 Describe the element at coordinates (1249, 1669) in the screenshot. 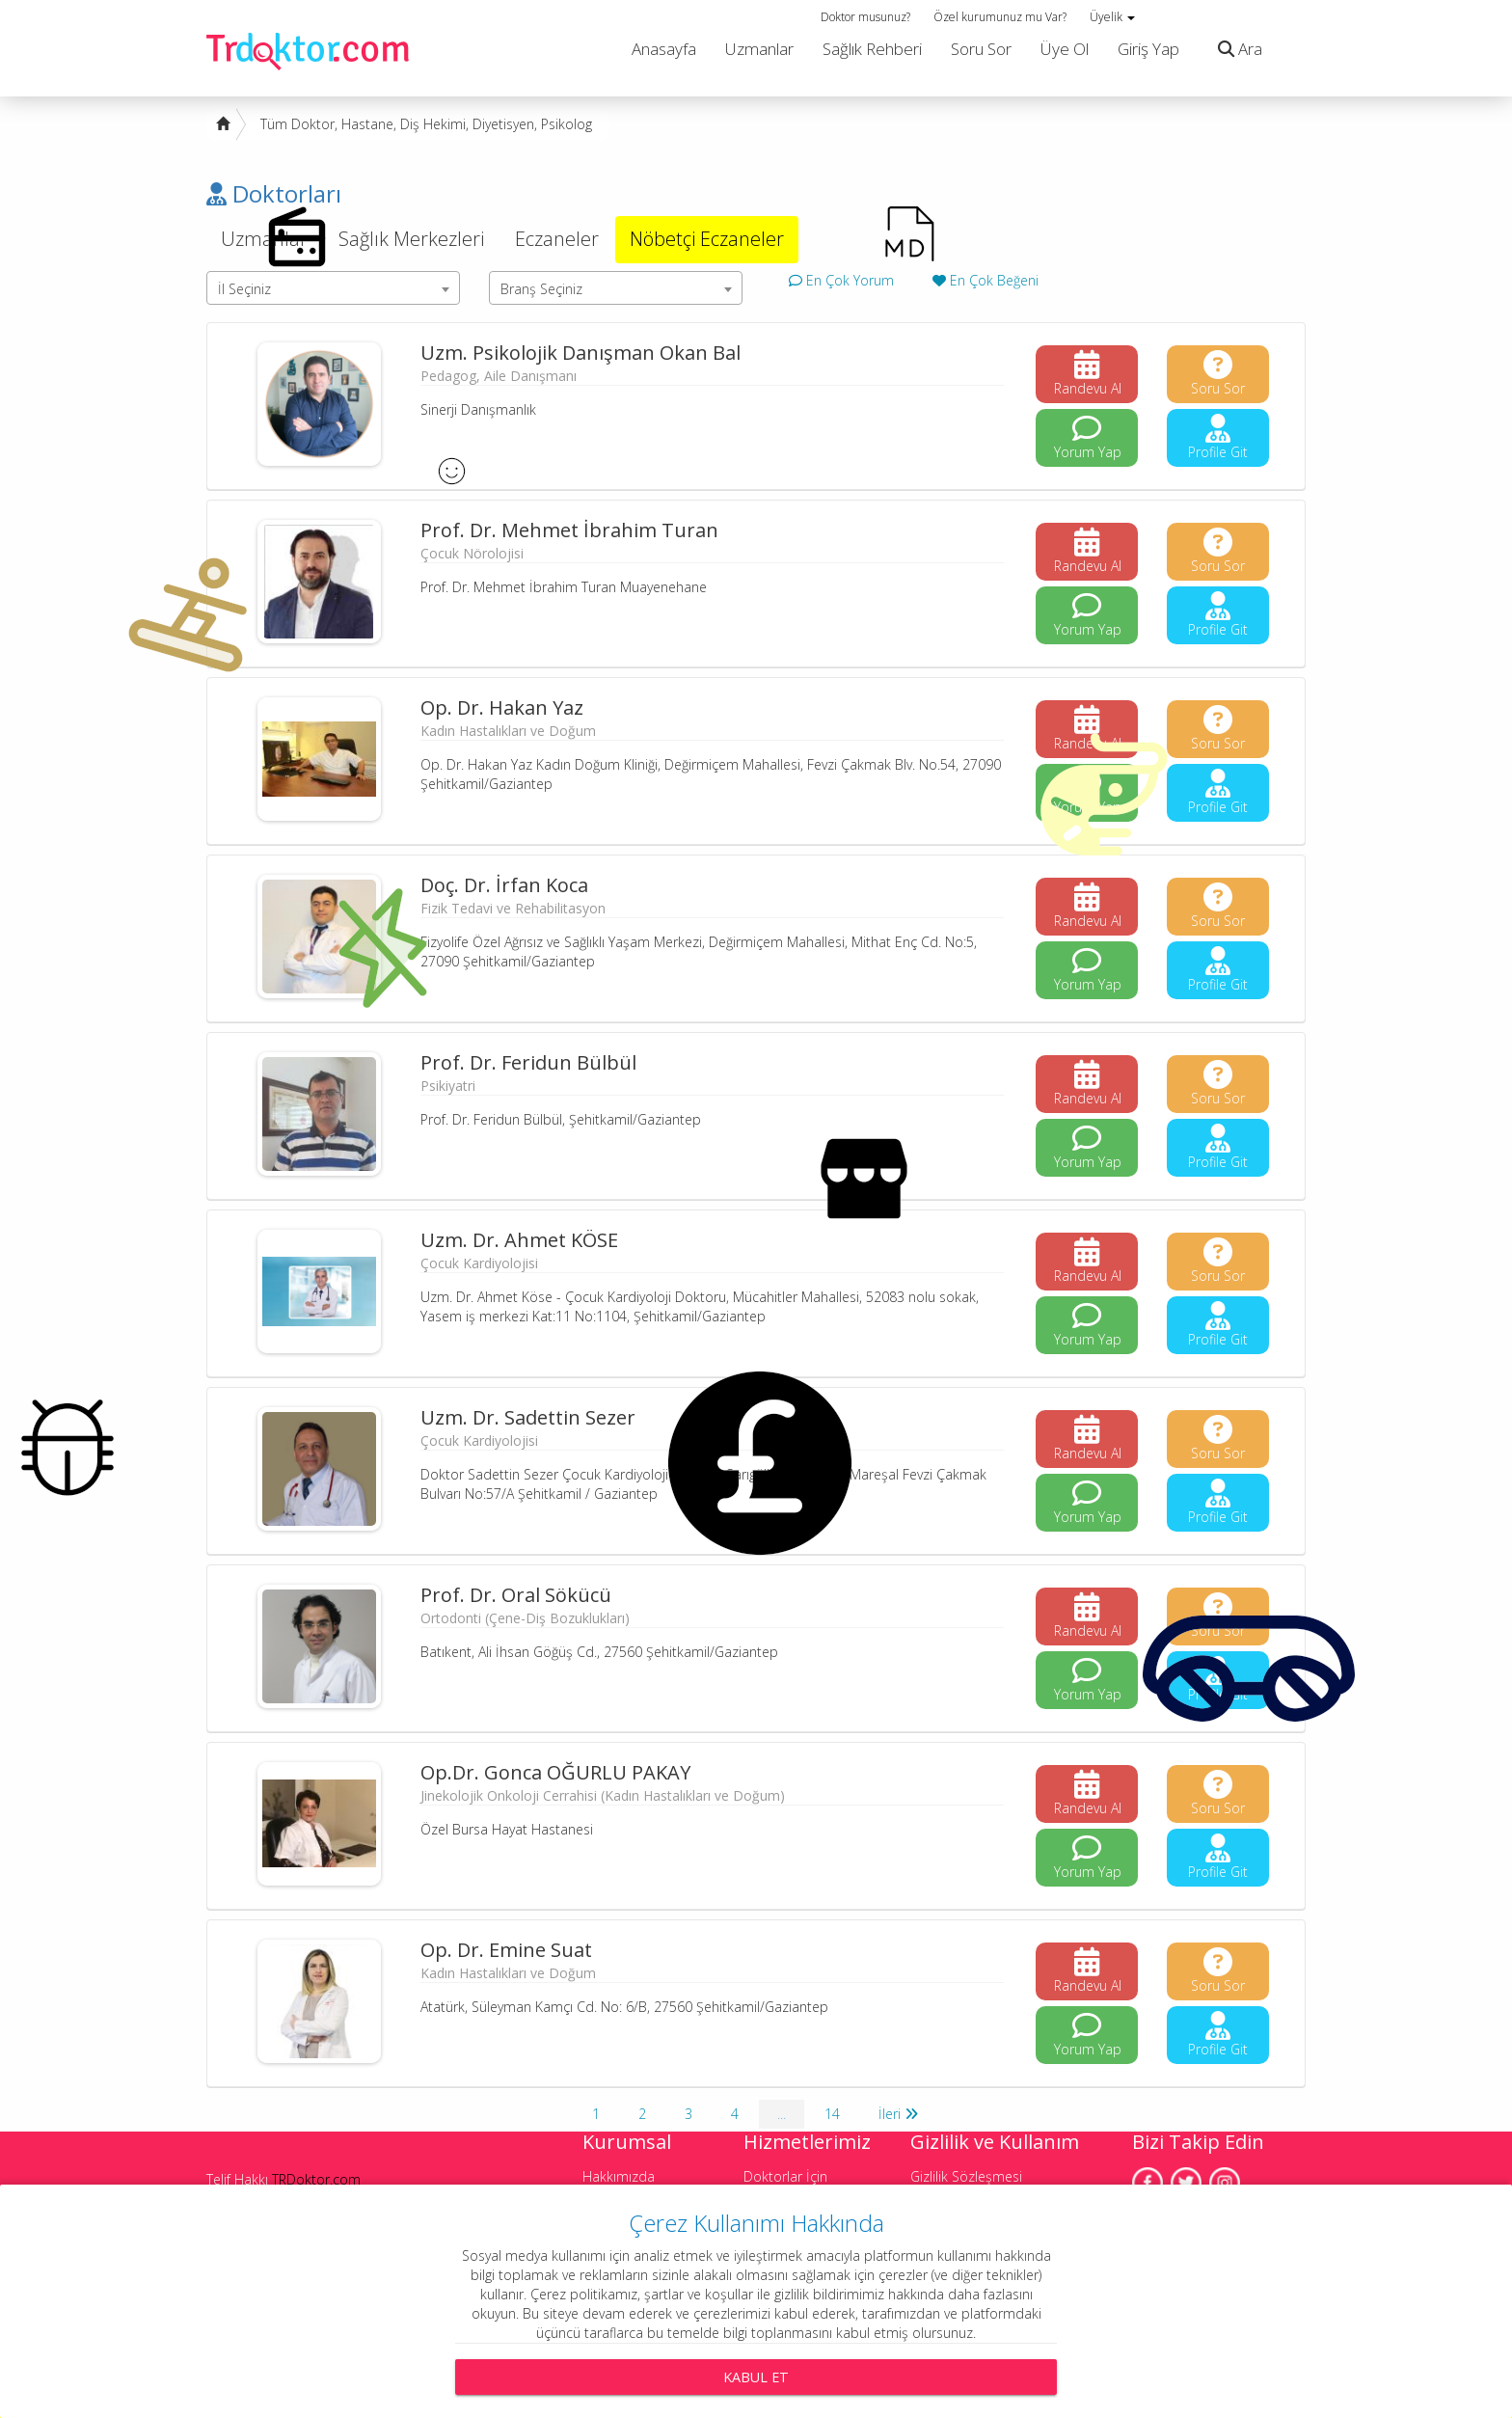

I see `access swimming or diving activity settings` at that location.